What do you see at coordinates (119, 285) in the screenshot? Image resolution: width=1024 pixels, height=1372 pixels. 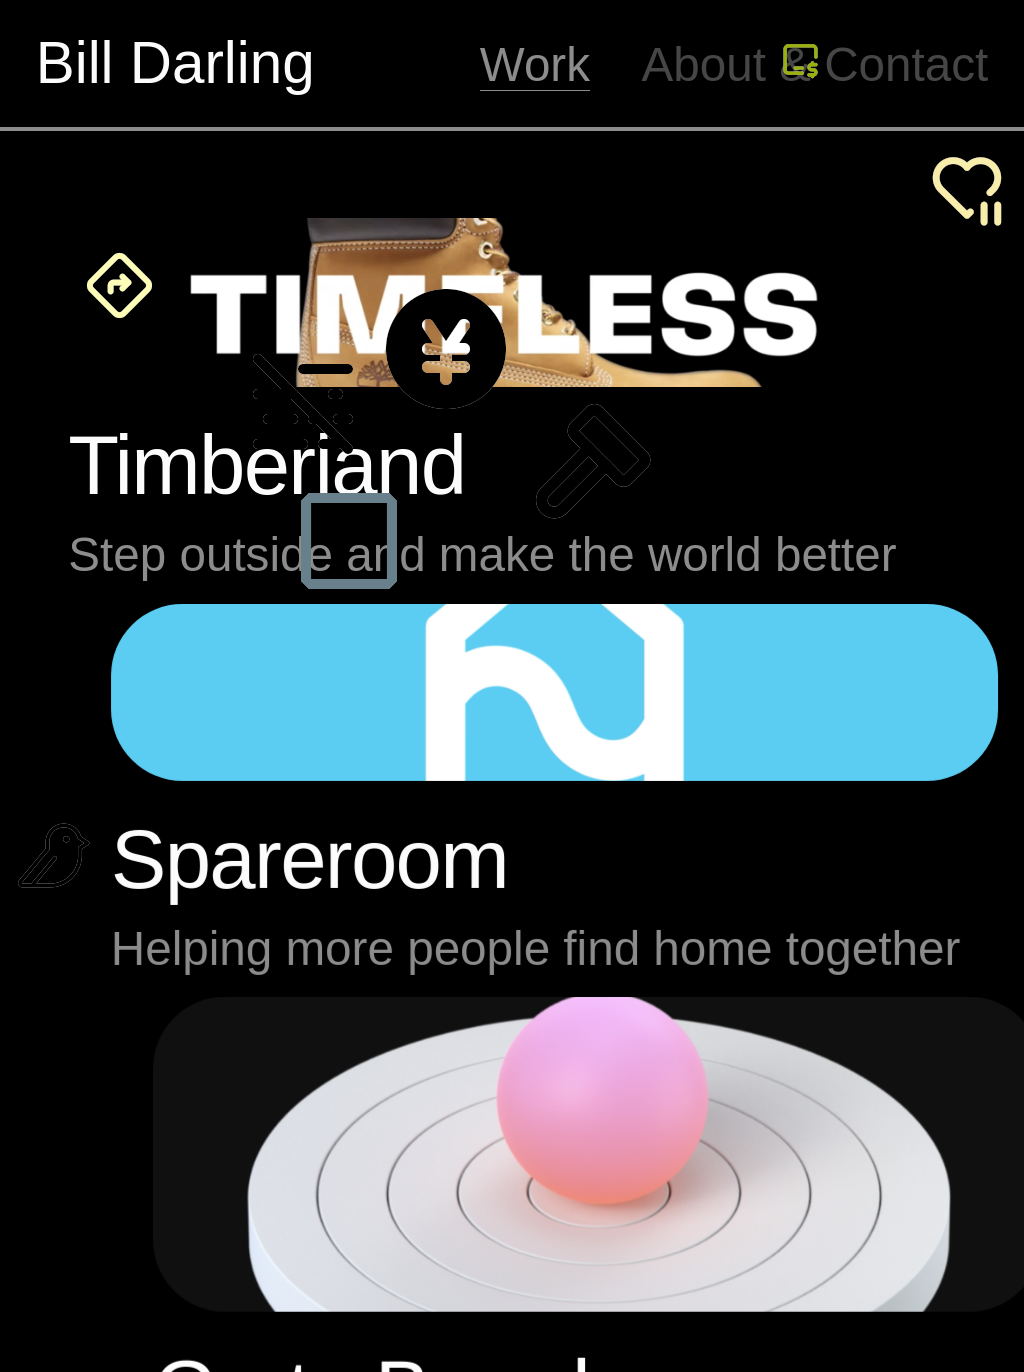 I see `indicates upcoming turn or direction change` at bounding box center [119, 285].